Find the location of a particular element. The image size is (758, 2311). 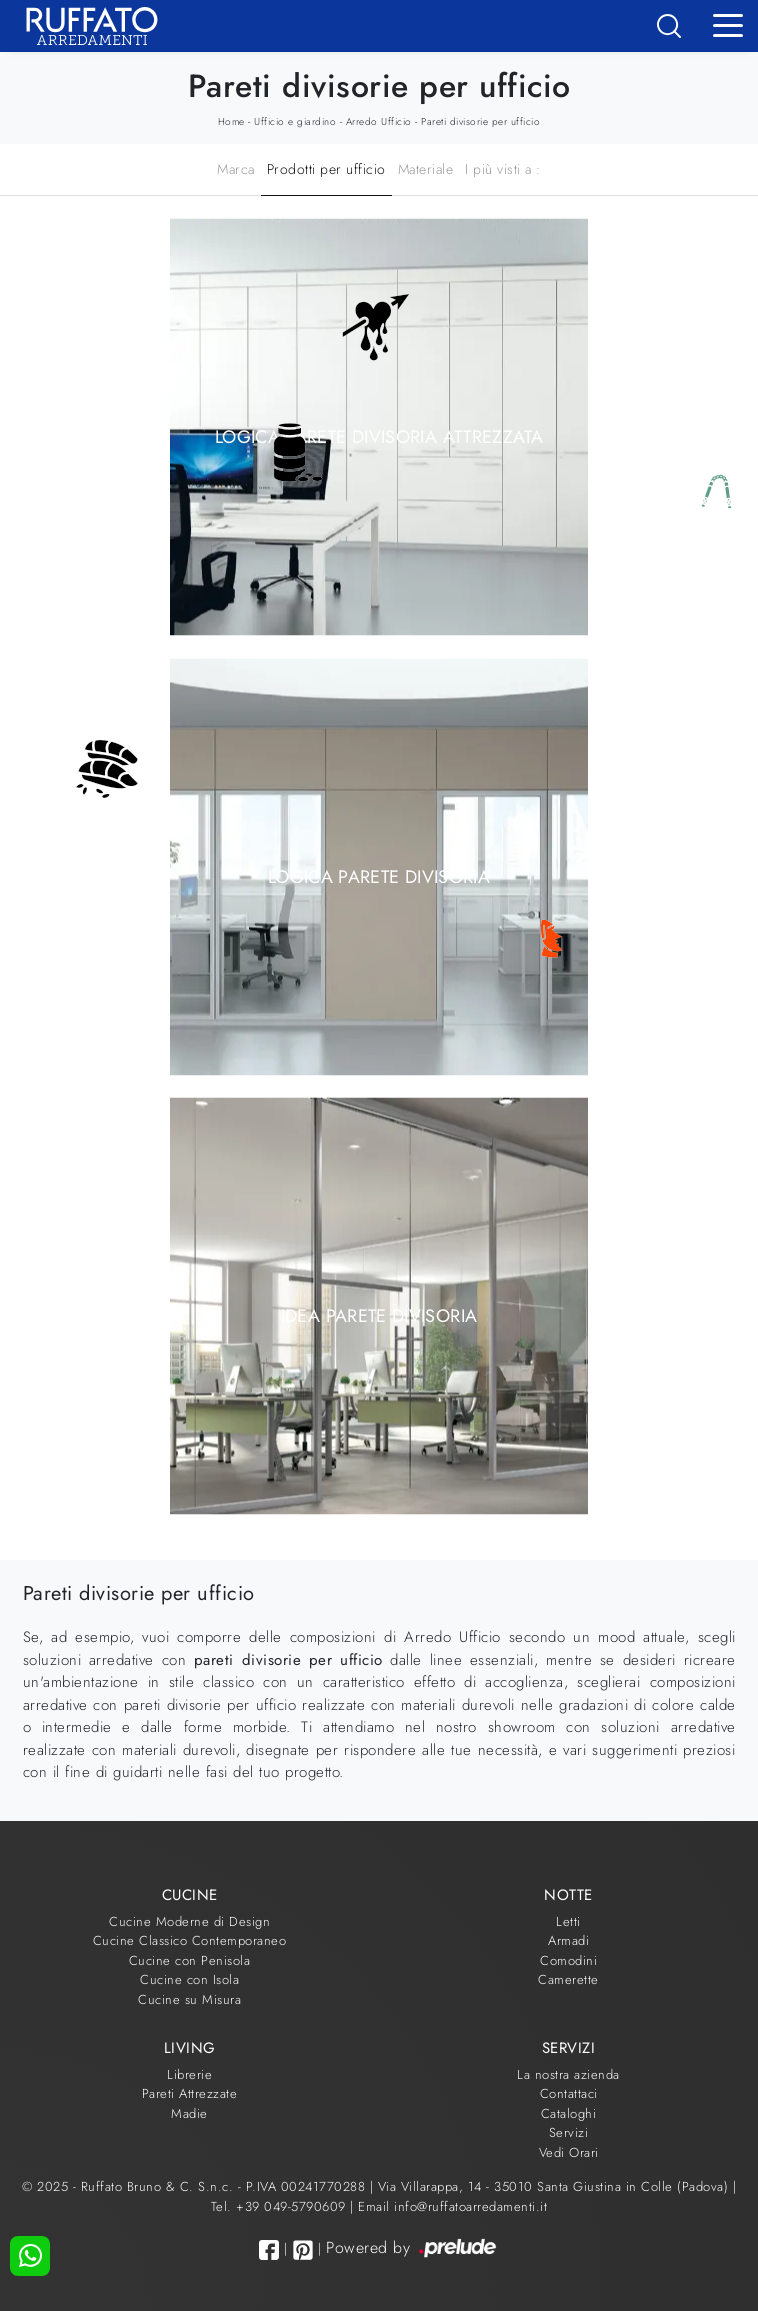

view medication or prescription details is located at coordinates (295, 452).